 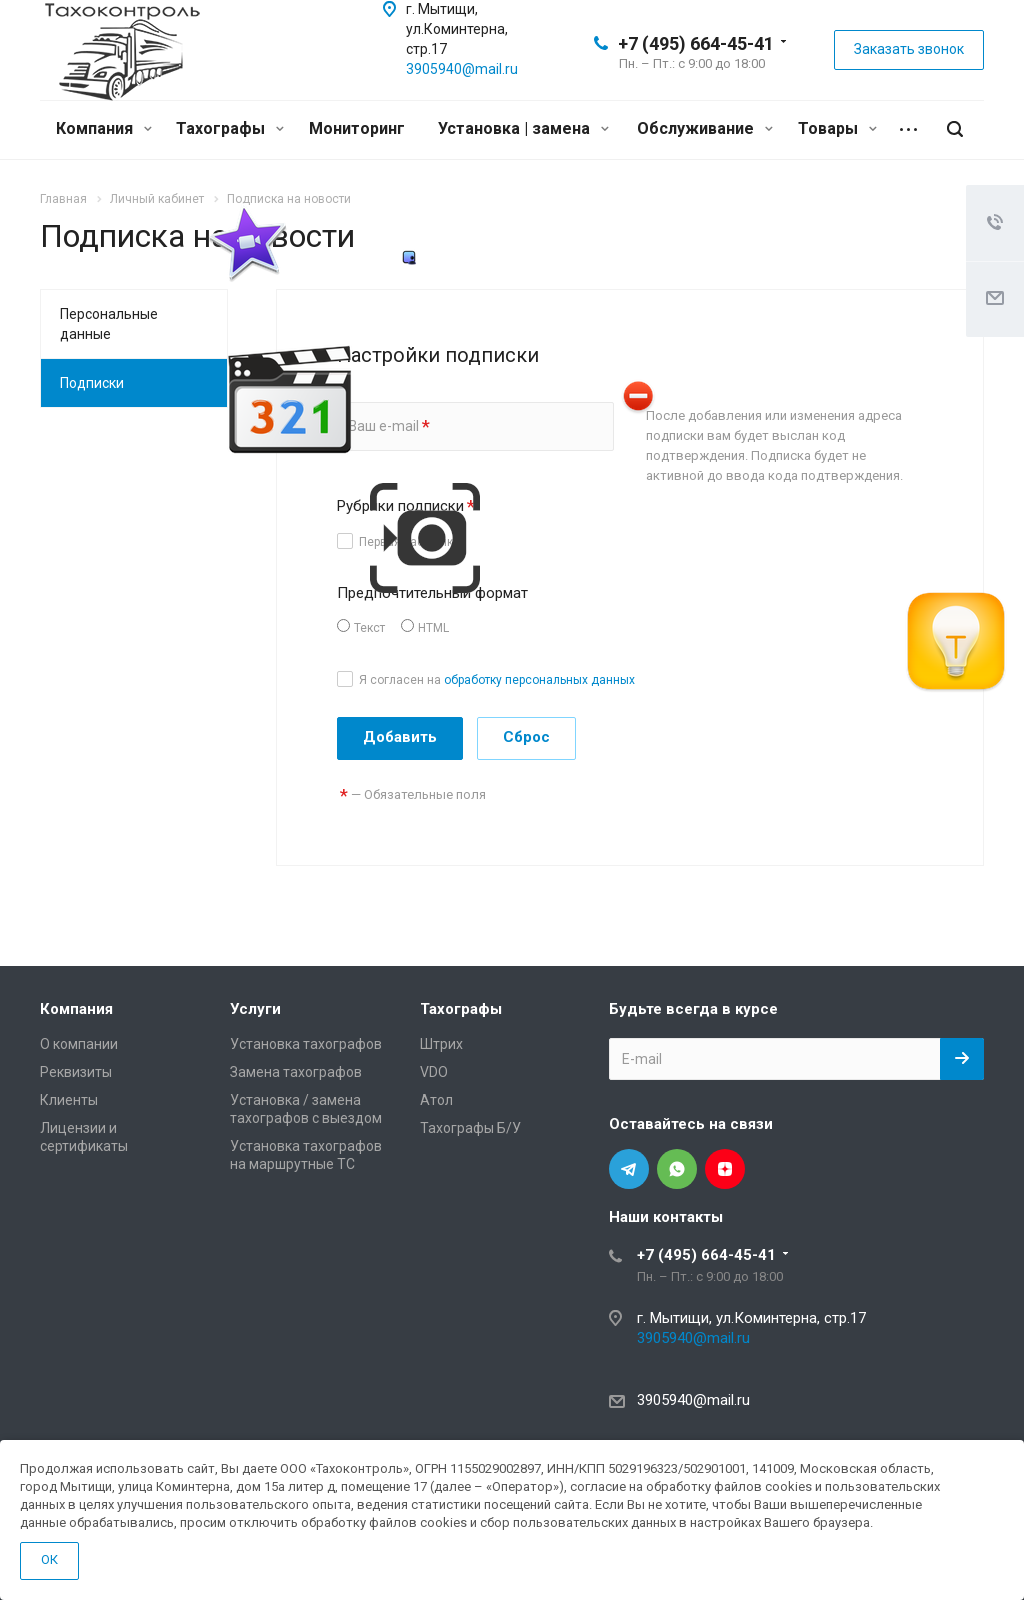 I want to click on share your screen with others, so click(x=409, y=257).